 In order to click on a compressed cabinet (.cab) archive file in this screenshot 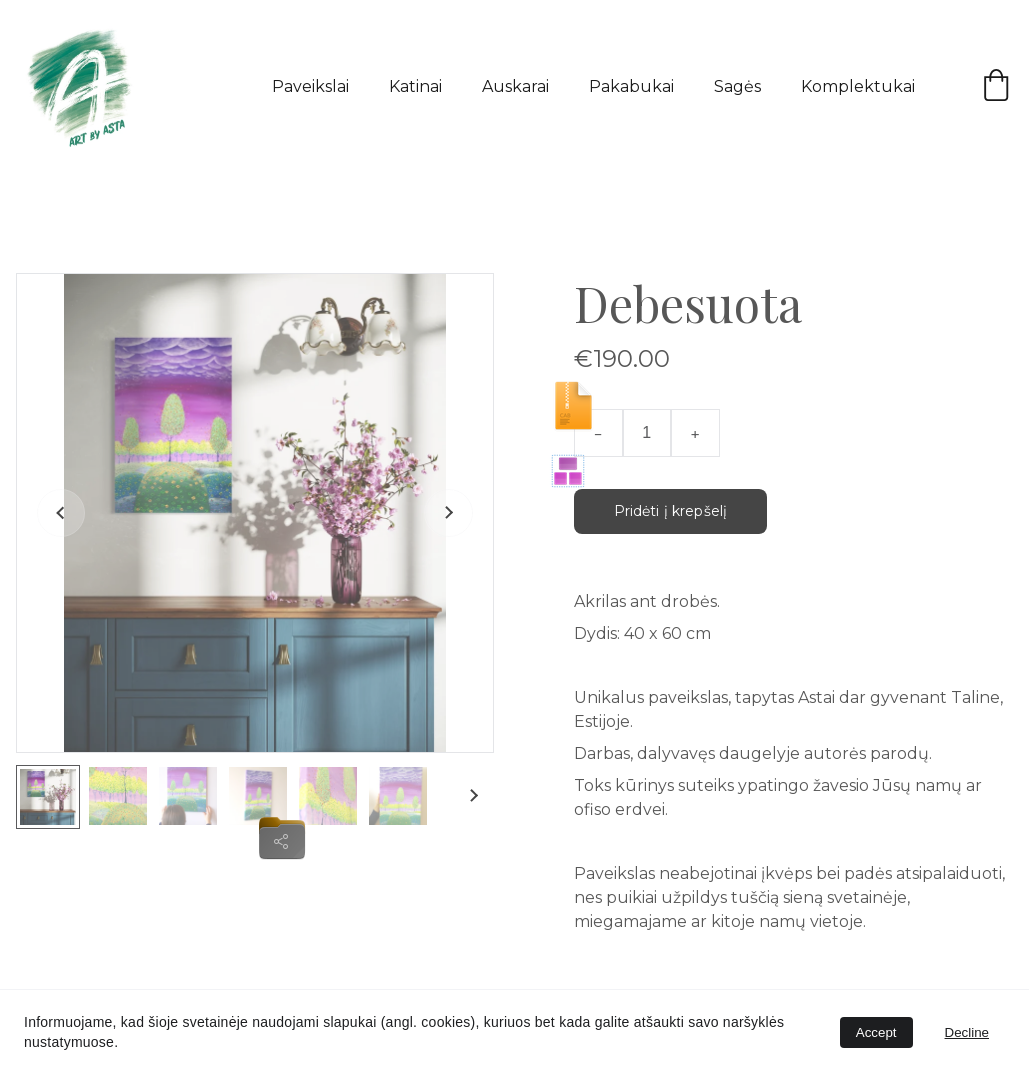, I will do `click(573, 406)`.